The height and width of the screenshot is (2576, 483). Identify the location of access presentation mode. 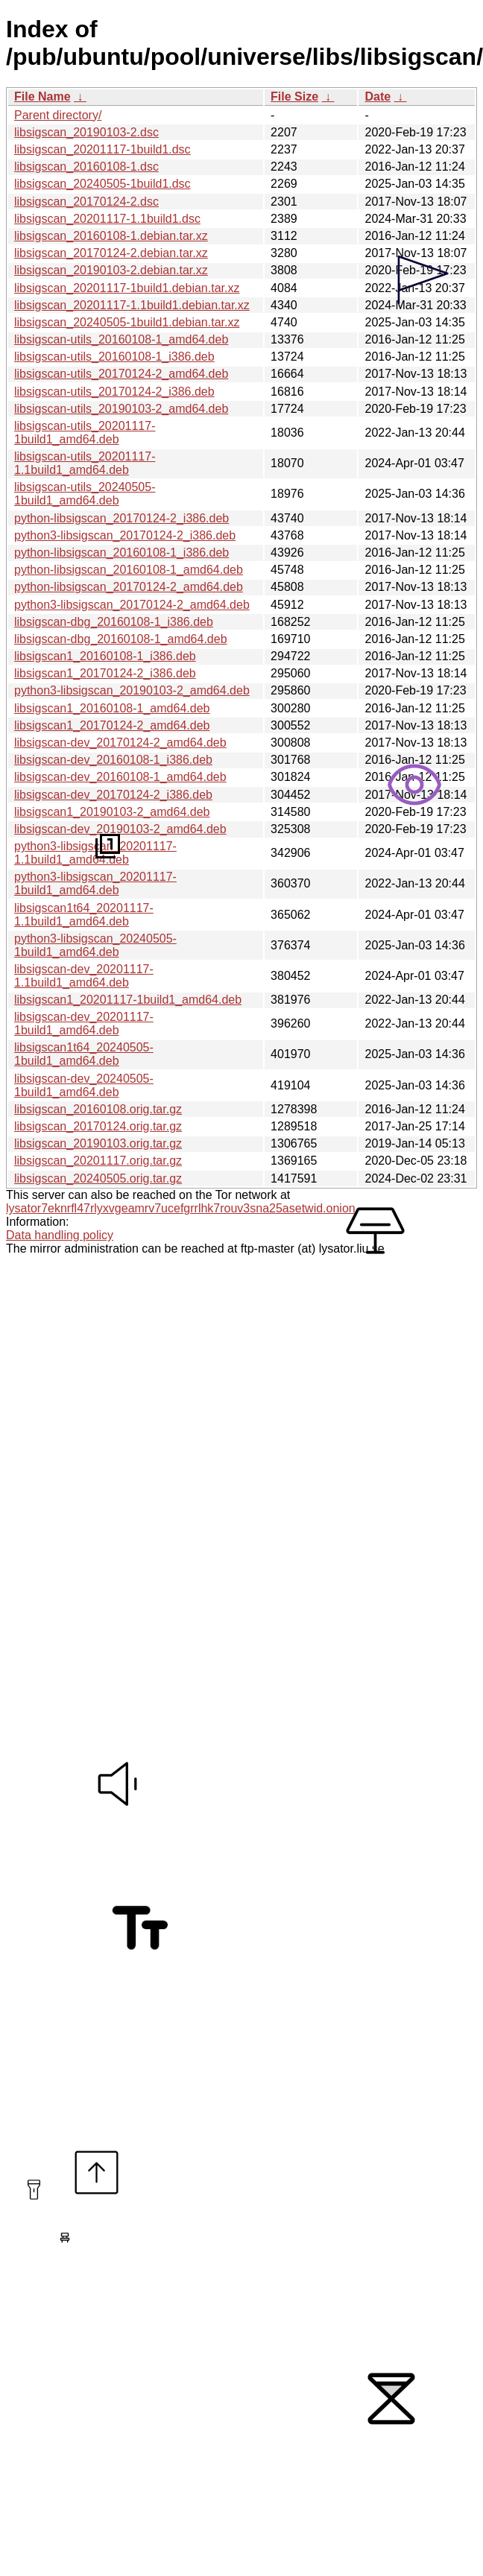
(375, 1230).